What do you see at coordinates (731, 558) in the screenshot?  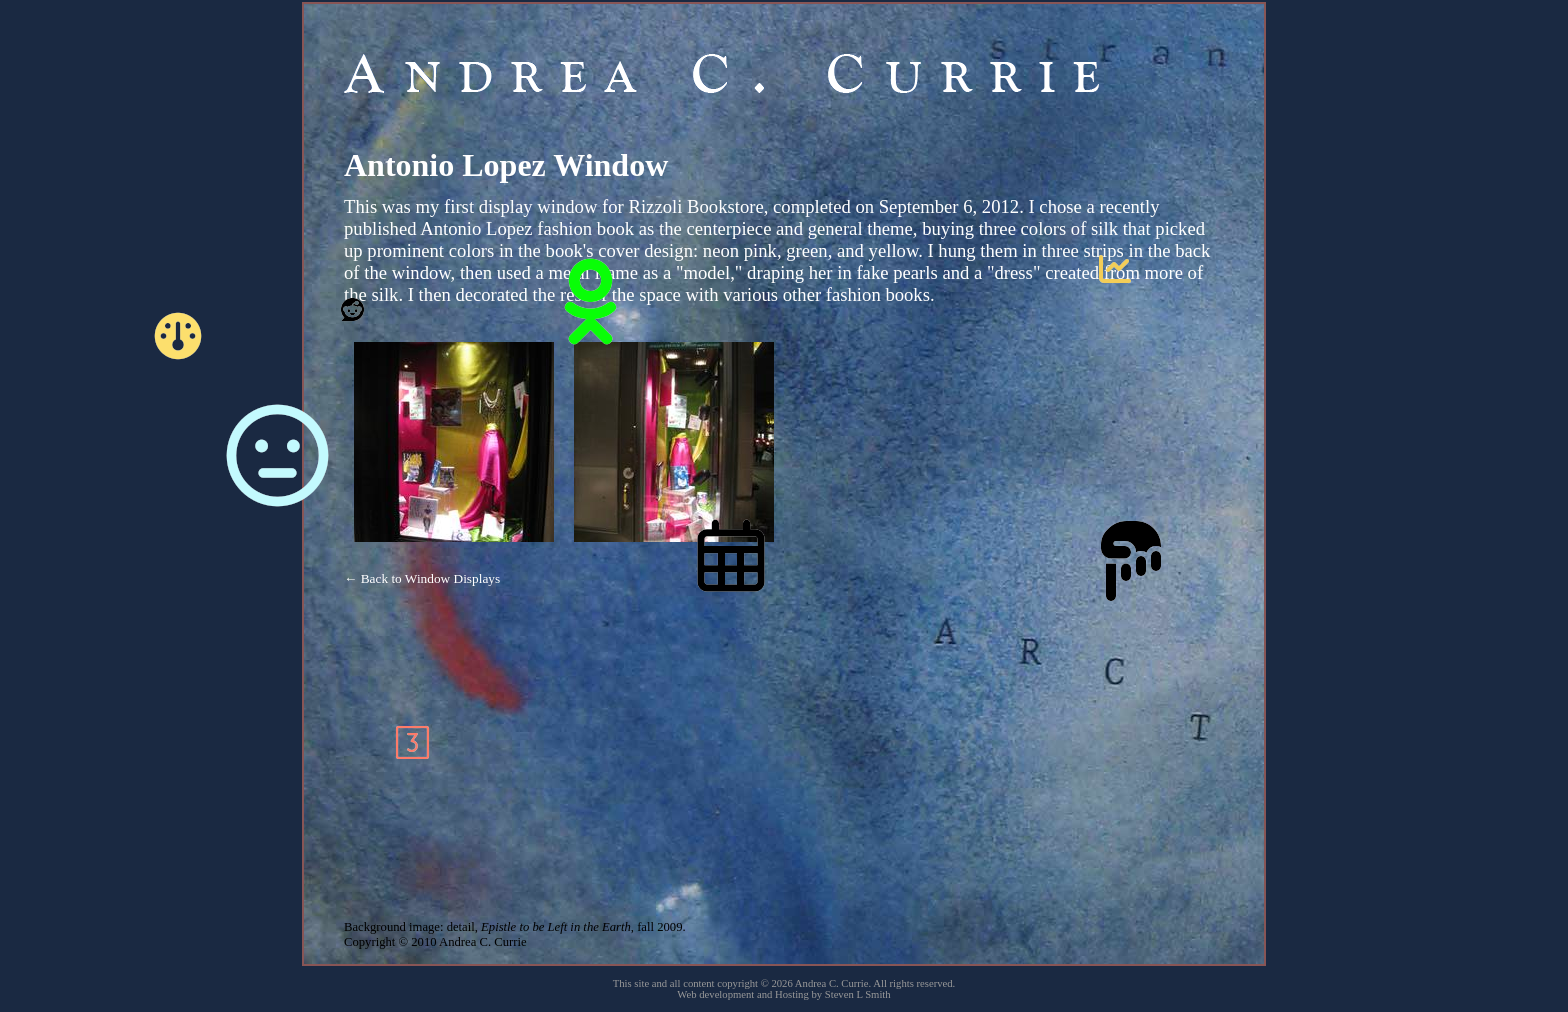 I see `view calendar with scheduled events` at bounding box center [731, 558].